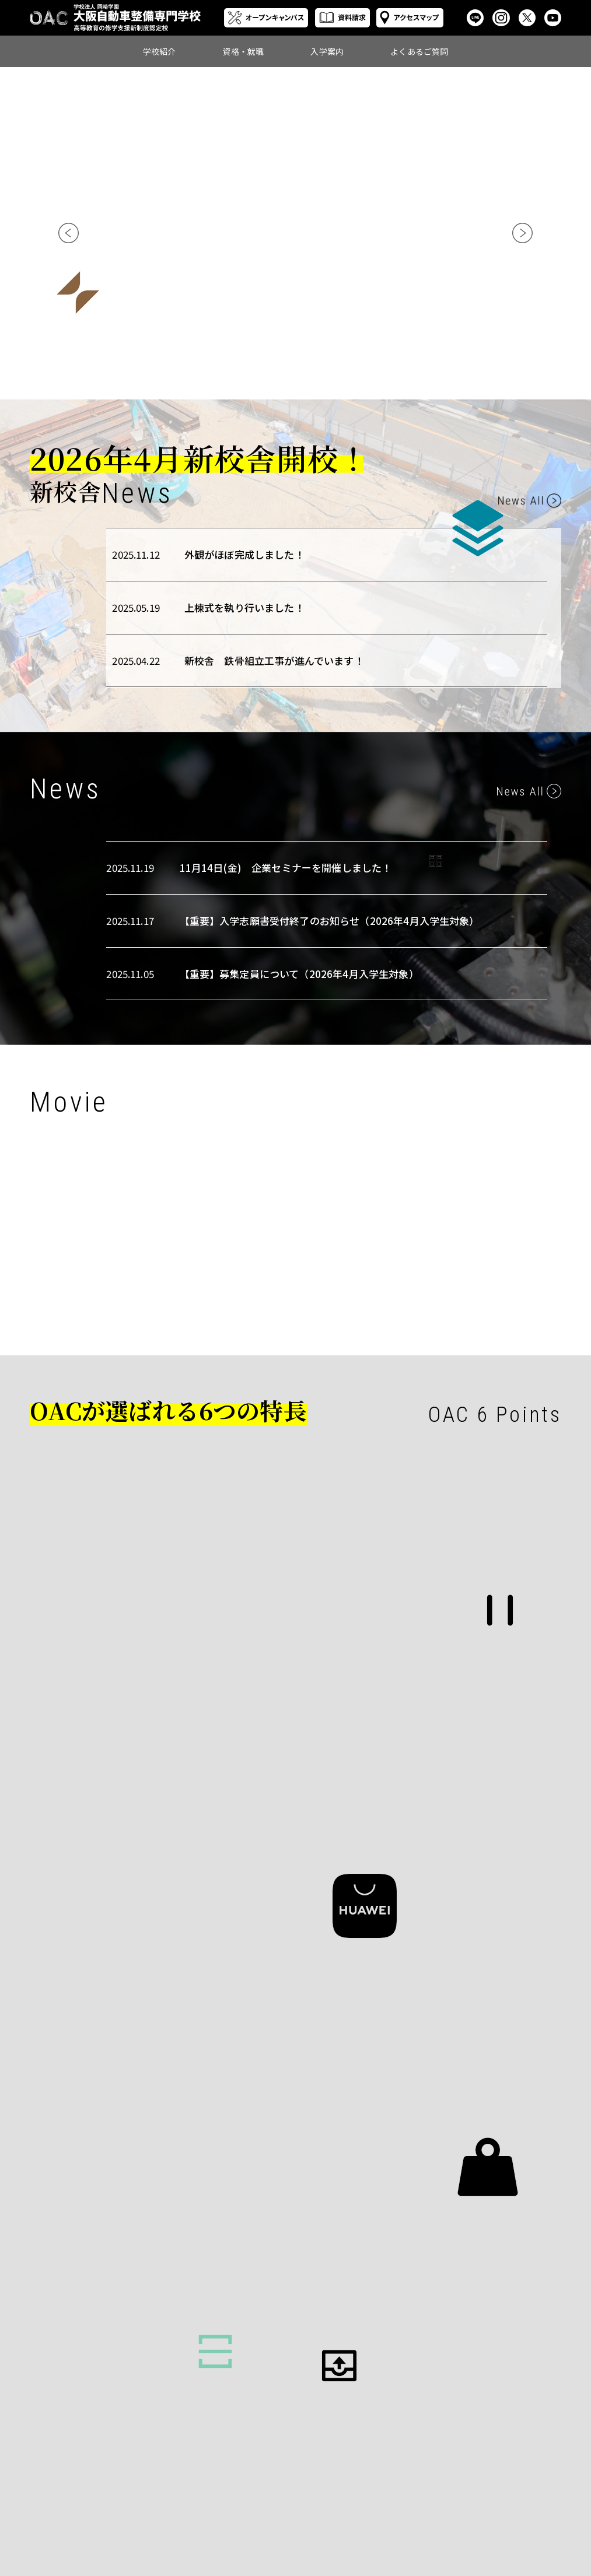 The height and width of the screenshot is (2576, 591). I want to click on scan a QR code, so click(215, 2351).